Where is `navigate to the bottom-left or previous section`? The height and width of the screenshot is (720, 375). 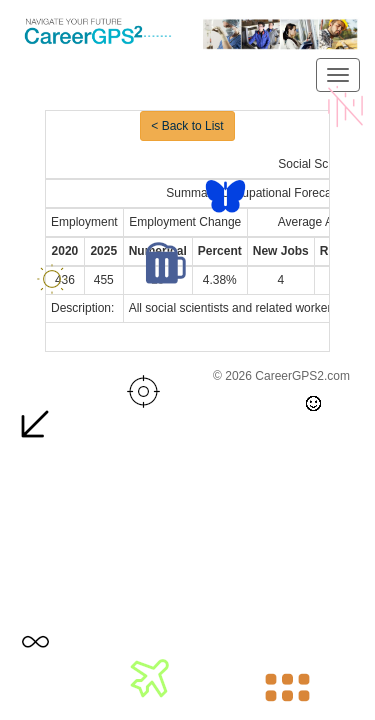 navigate to the bottom-left or previous section is located at coordinates (35, 424).